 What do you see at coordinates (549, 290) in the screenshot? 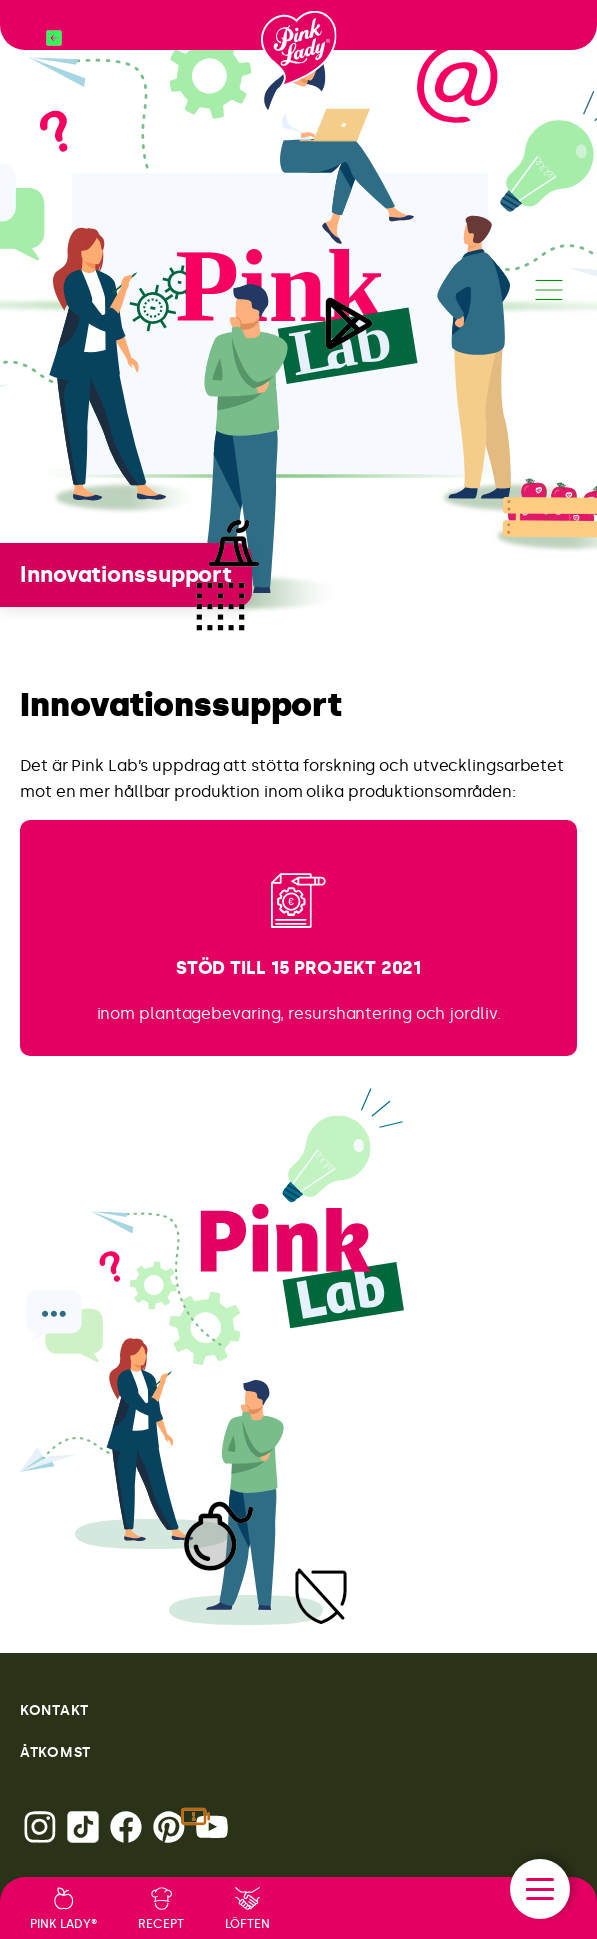
I see `open navigation menu` at bounding box center [549, 290].